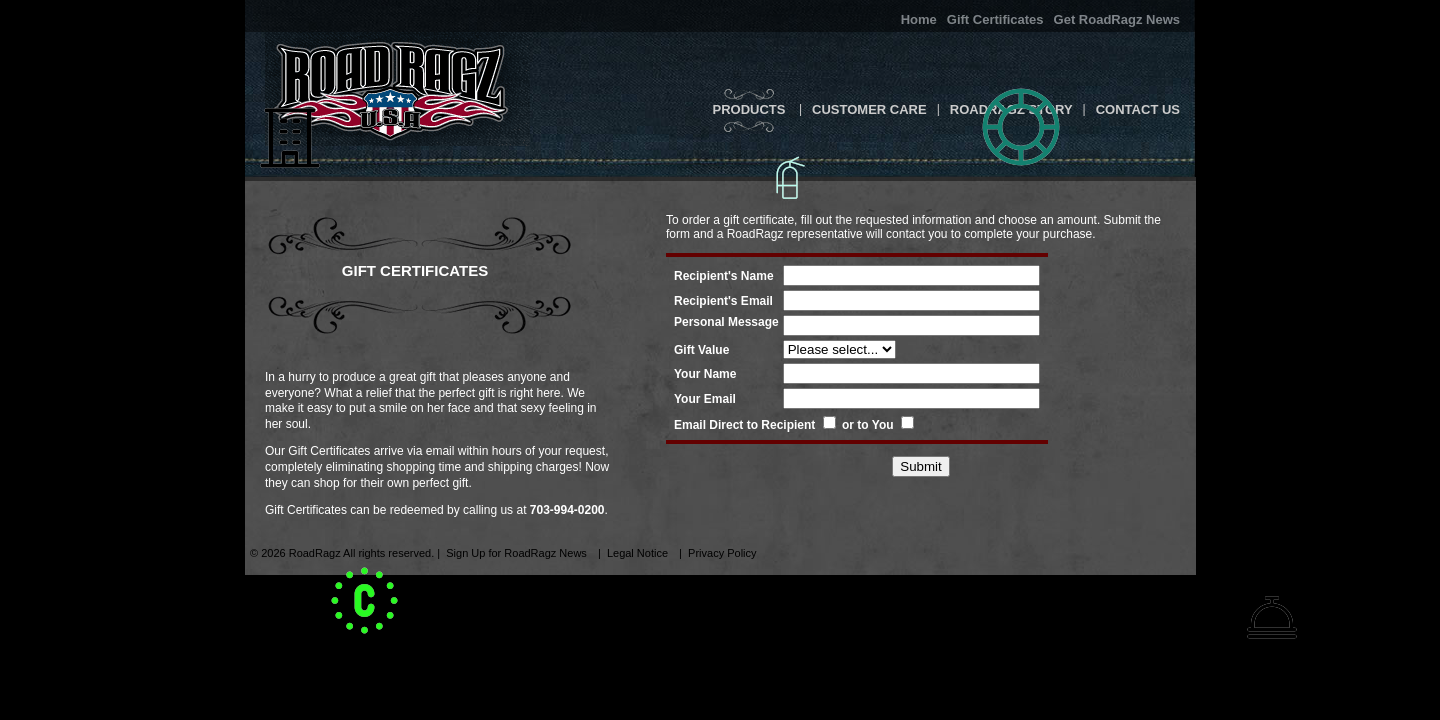 The height and width of the screenshot is (720, 1440). Describe the element at coordinates (788, 178) in the screenshot. I see `access fire safety information` at that location.